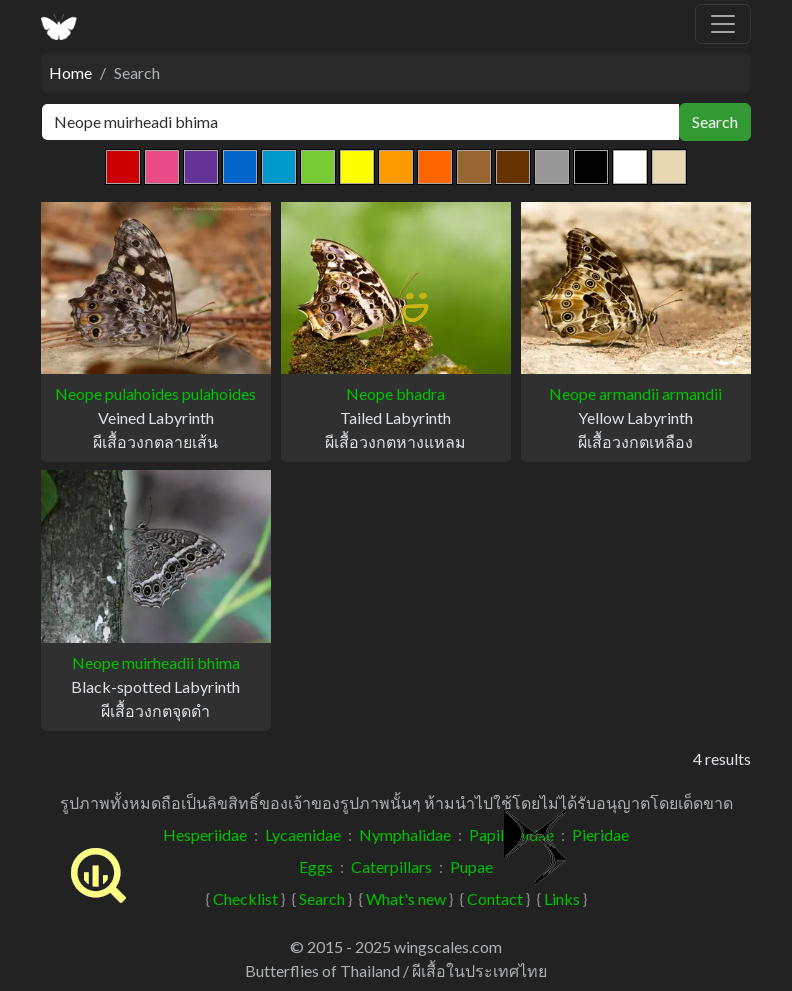 Image resolution: width=792 pixels, height=991 pixels. Describe the element at coordinates (535, 847) in the screenshot. I see `DS Automobiles brand logo` at that location.